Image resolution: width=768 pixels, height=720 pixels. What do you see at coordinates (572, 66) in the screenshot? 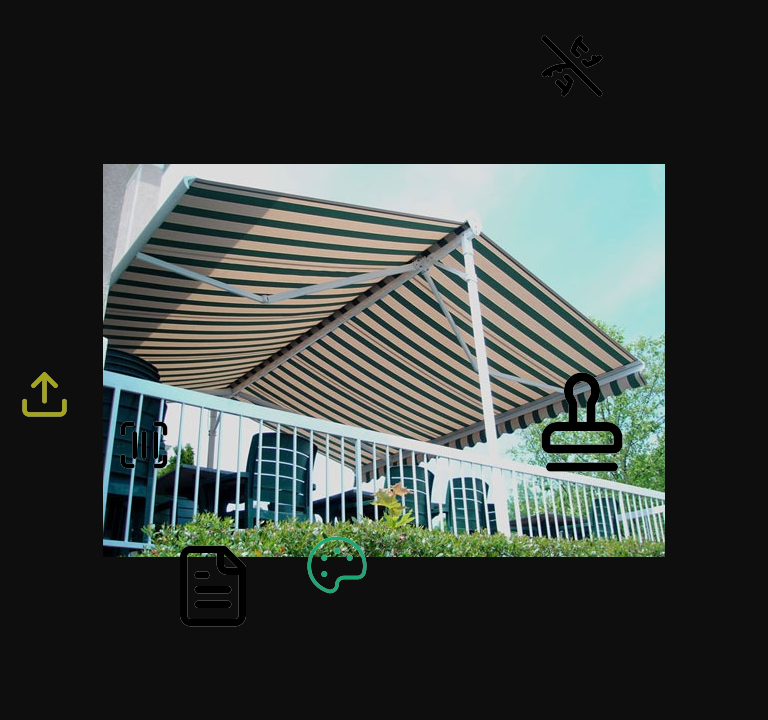
I see `disable genetic or DNA-related features` at bounding box center [572, 66].